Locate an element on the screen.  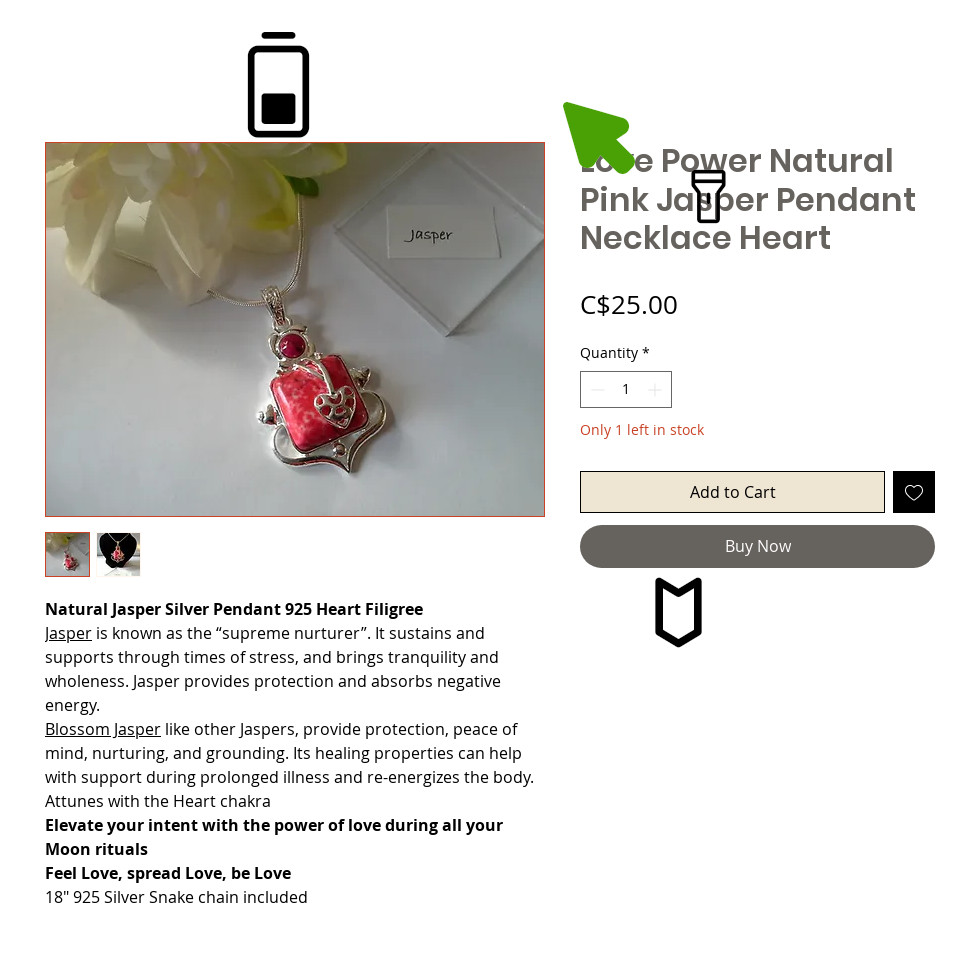
view your profile badge or achievement is located at coordinates (678, 612).